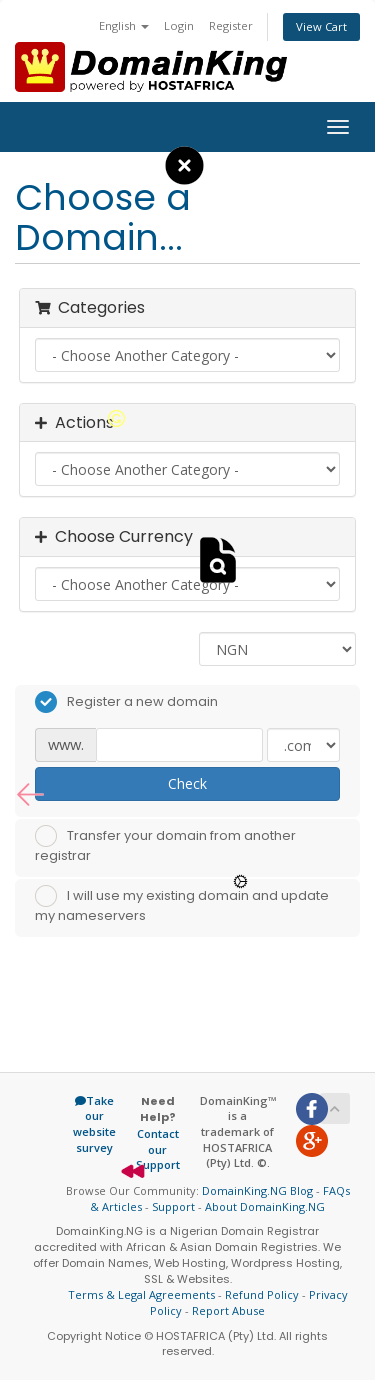 Image resolution: width=375 pixels, height=1380 pixels. What do you see at coordinates (116, 418) in the screenshot?
I see `open Grammarly writing assistant` at bounding box center [116, 418].